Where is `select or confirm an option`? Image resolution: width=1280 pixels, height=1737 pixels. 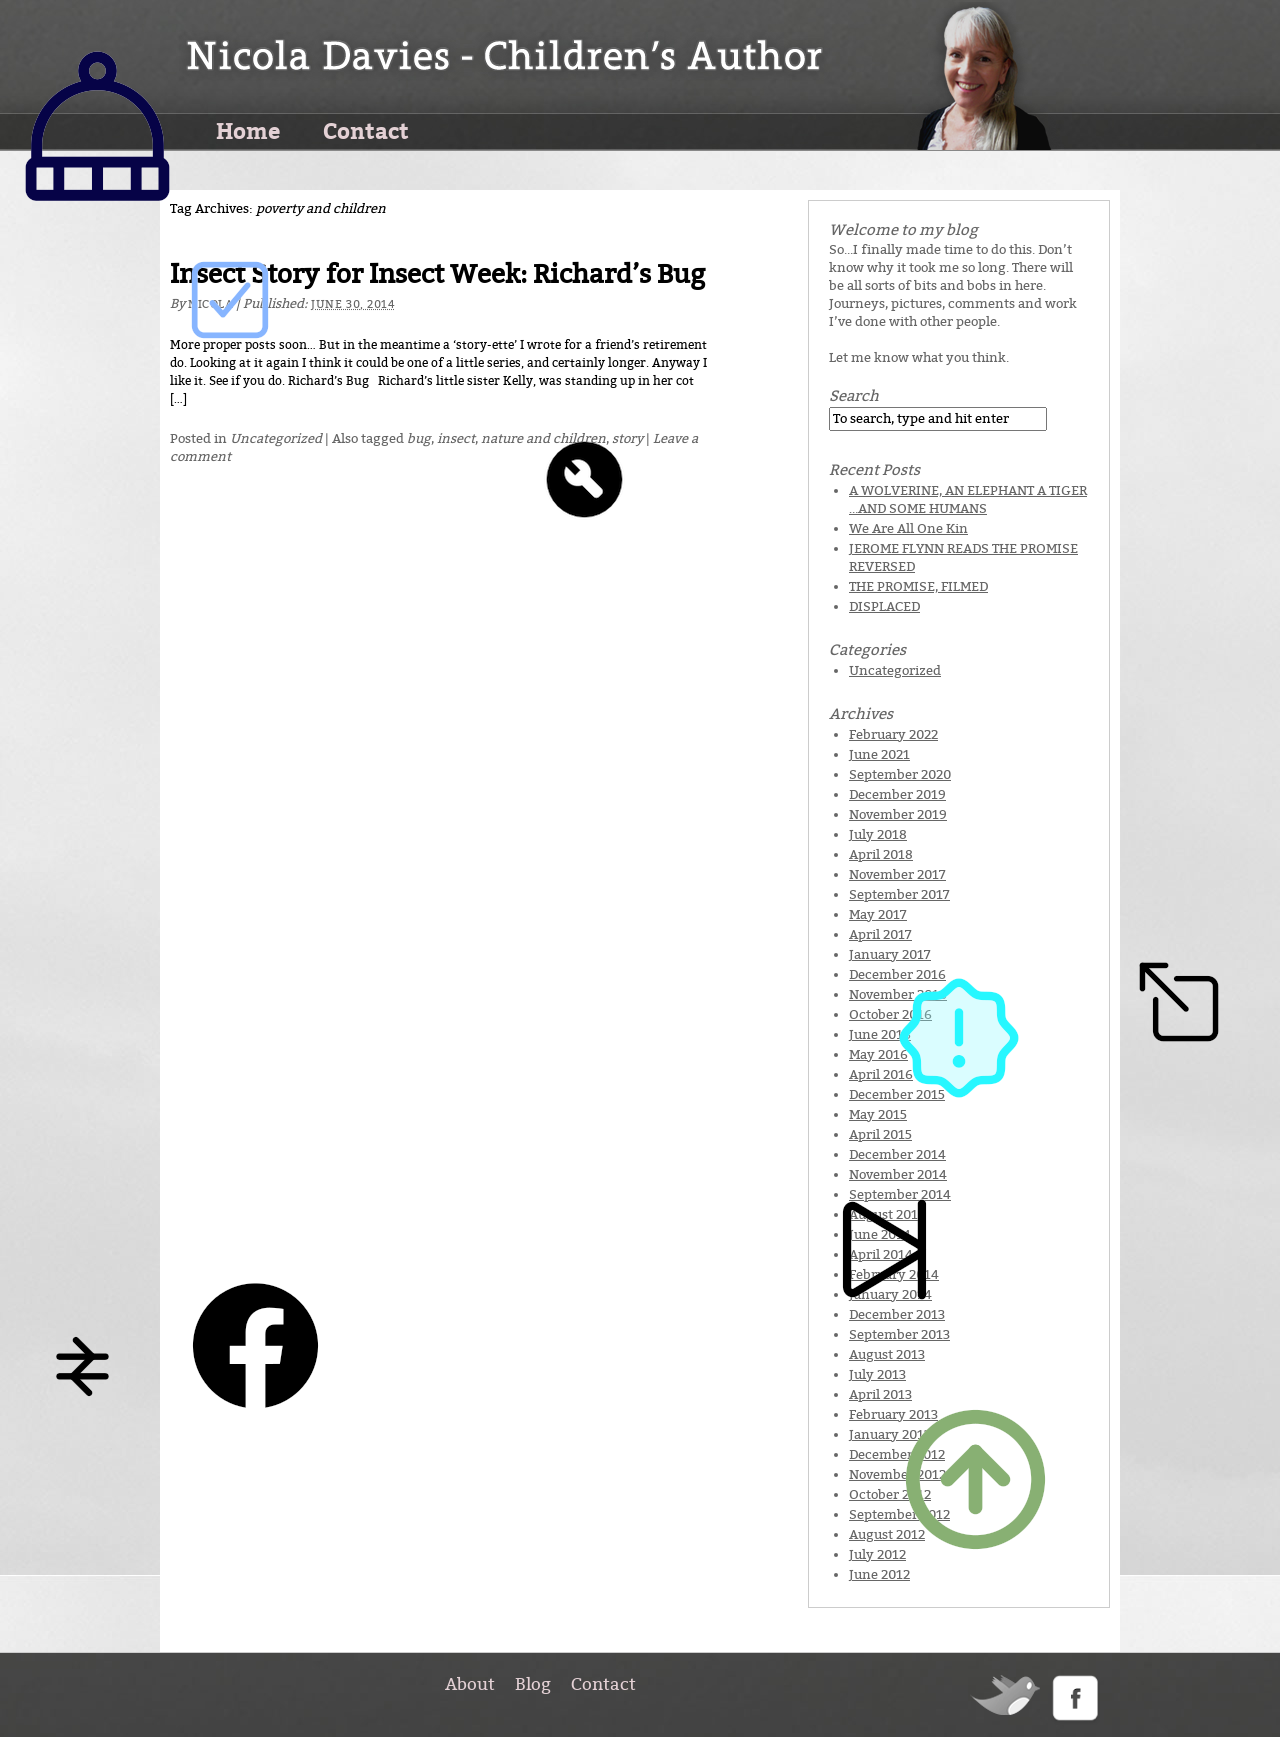 select or confirm an option is located at coordinates (230, 300).